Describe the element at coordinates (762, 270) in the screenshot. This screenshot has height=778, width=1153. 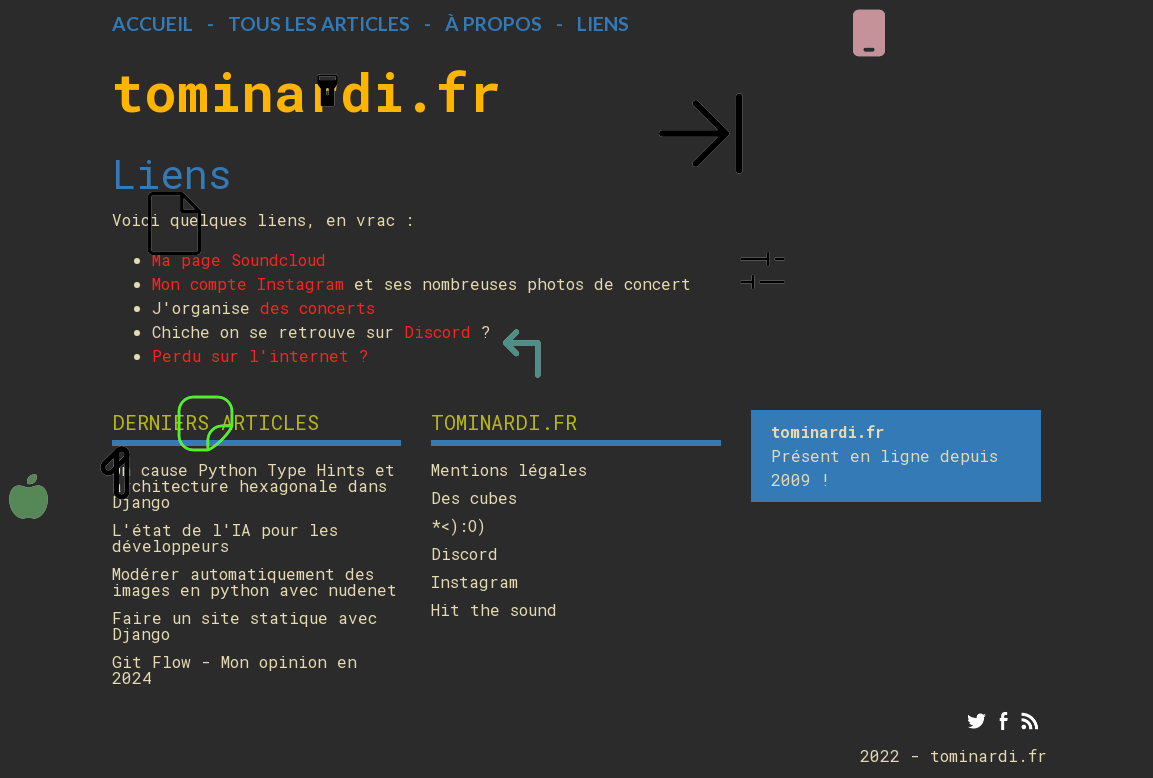
I see `adjust settings or preferences` at that location.